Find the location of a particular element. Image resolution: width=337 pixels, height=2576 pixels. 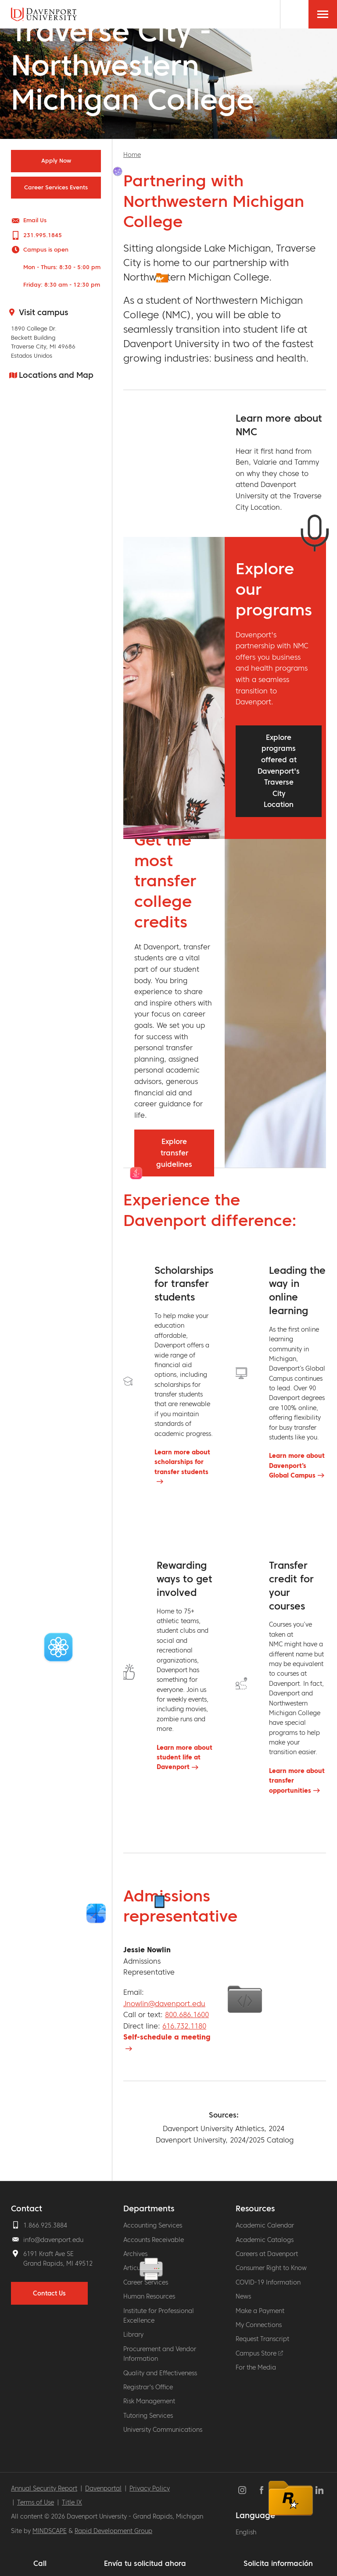

open nmap network scanning application is located at coordinates (96, 1913).